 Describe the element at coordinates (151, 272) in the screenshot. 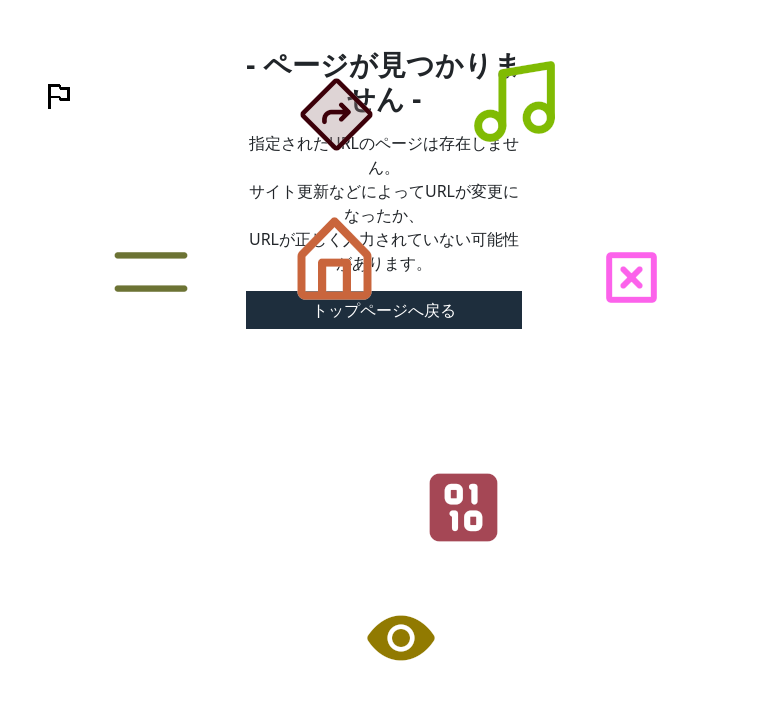

I see `open menu or navigation options` at that location.